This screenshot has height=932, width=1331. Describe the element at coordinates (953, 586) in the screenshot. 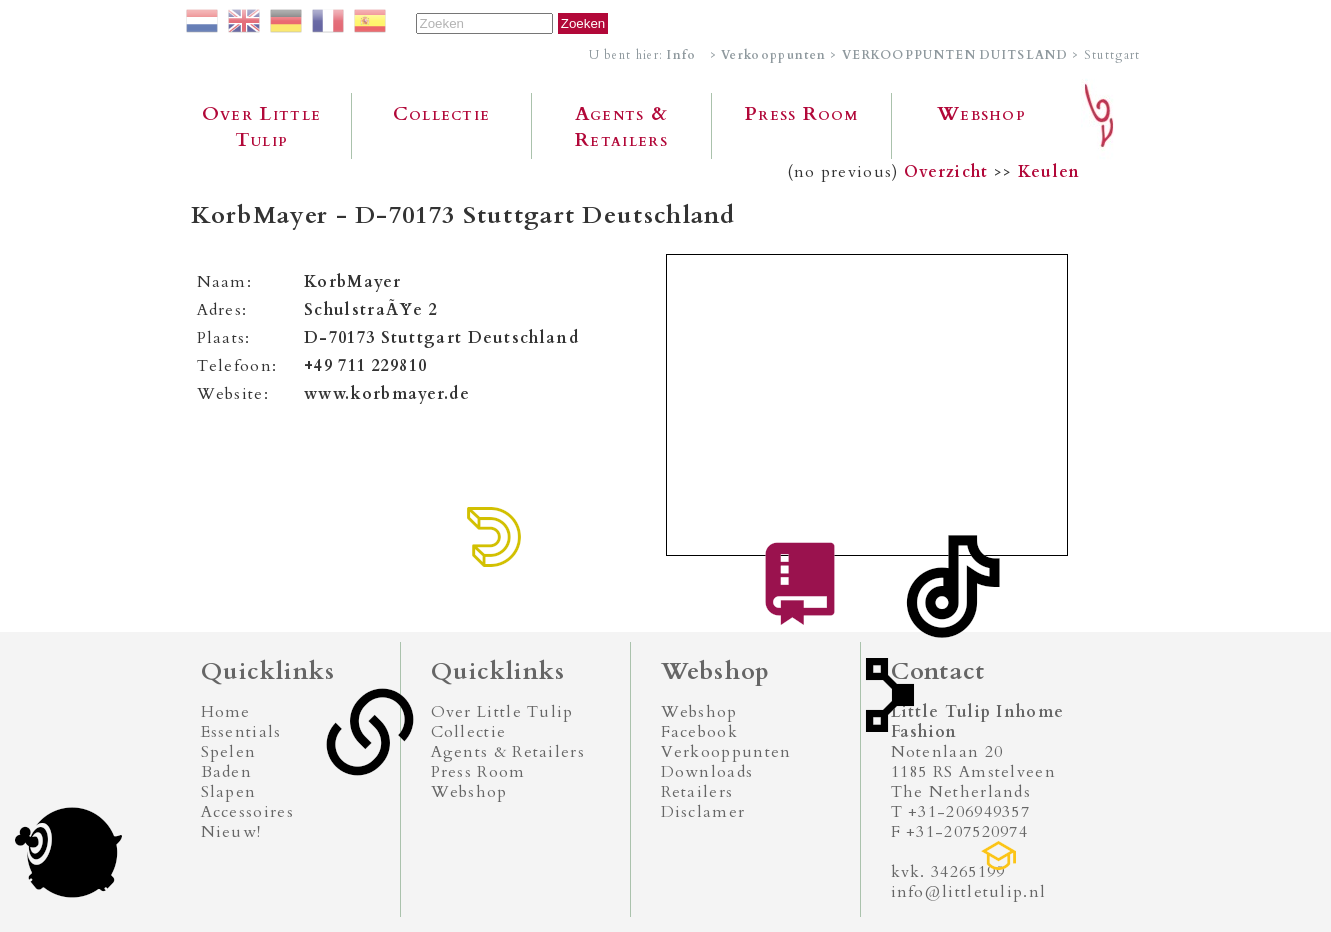

I see `open the tiktok app` at that location.